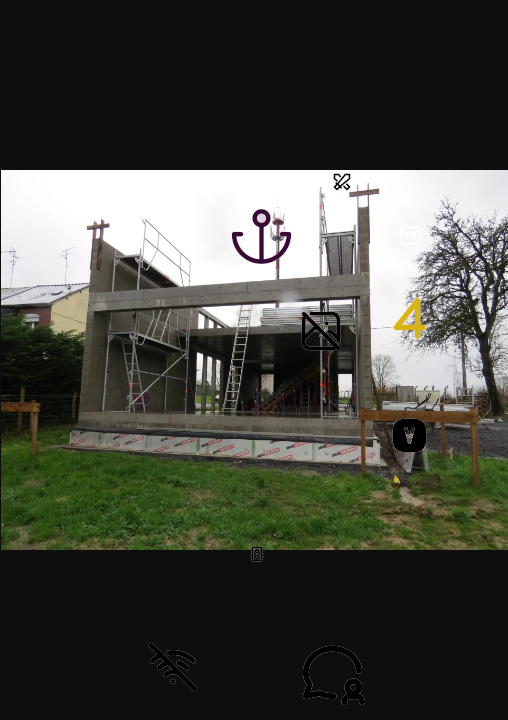  Describe the element at coordinates (410, 235) in the screenshot. I see `indicates 4K resolution video quality` at that location.